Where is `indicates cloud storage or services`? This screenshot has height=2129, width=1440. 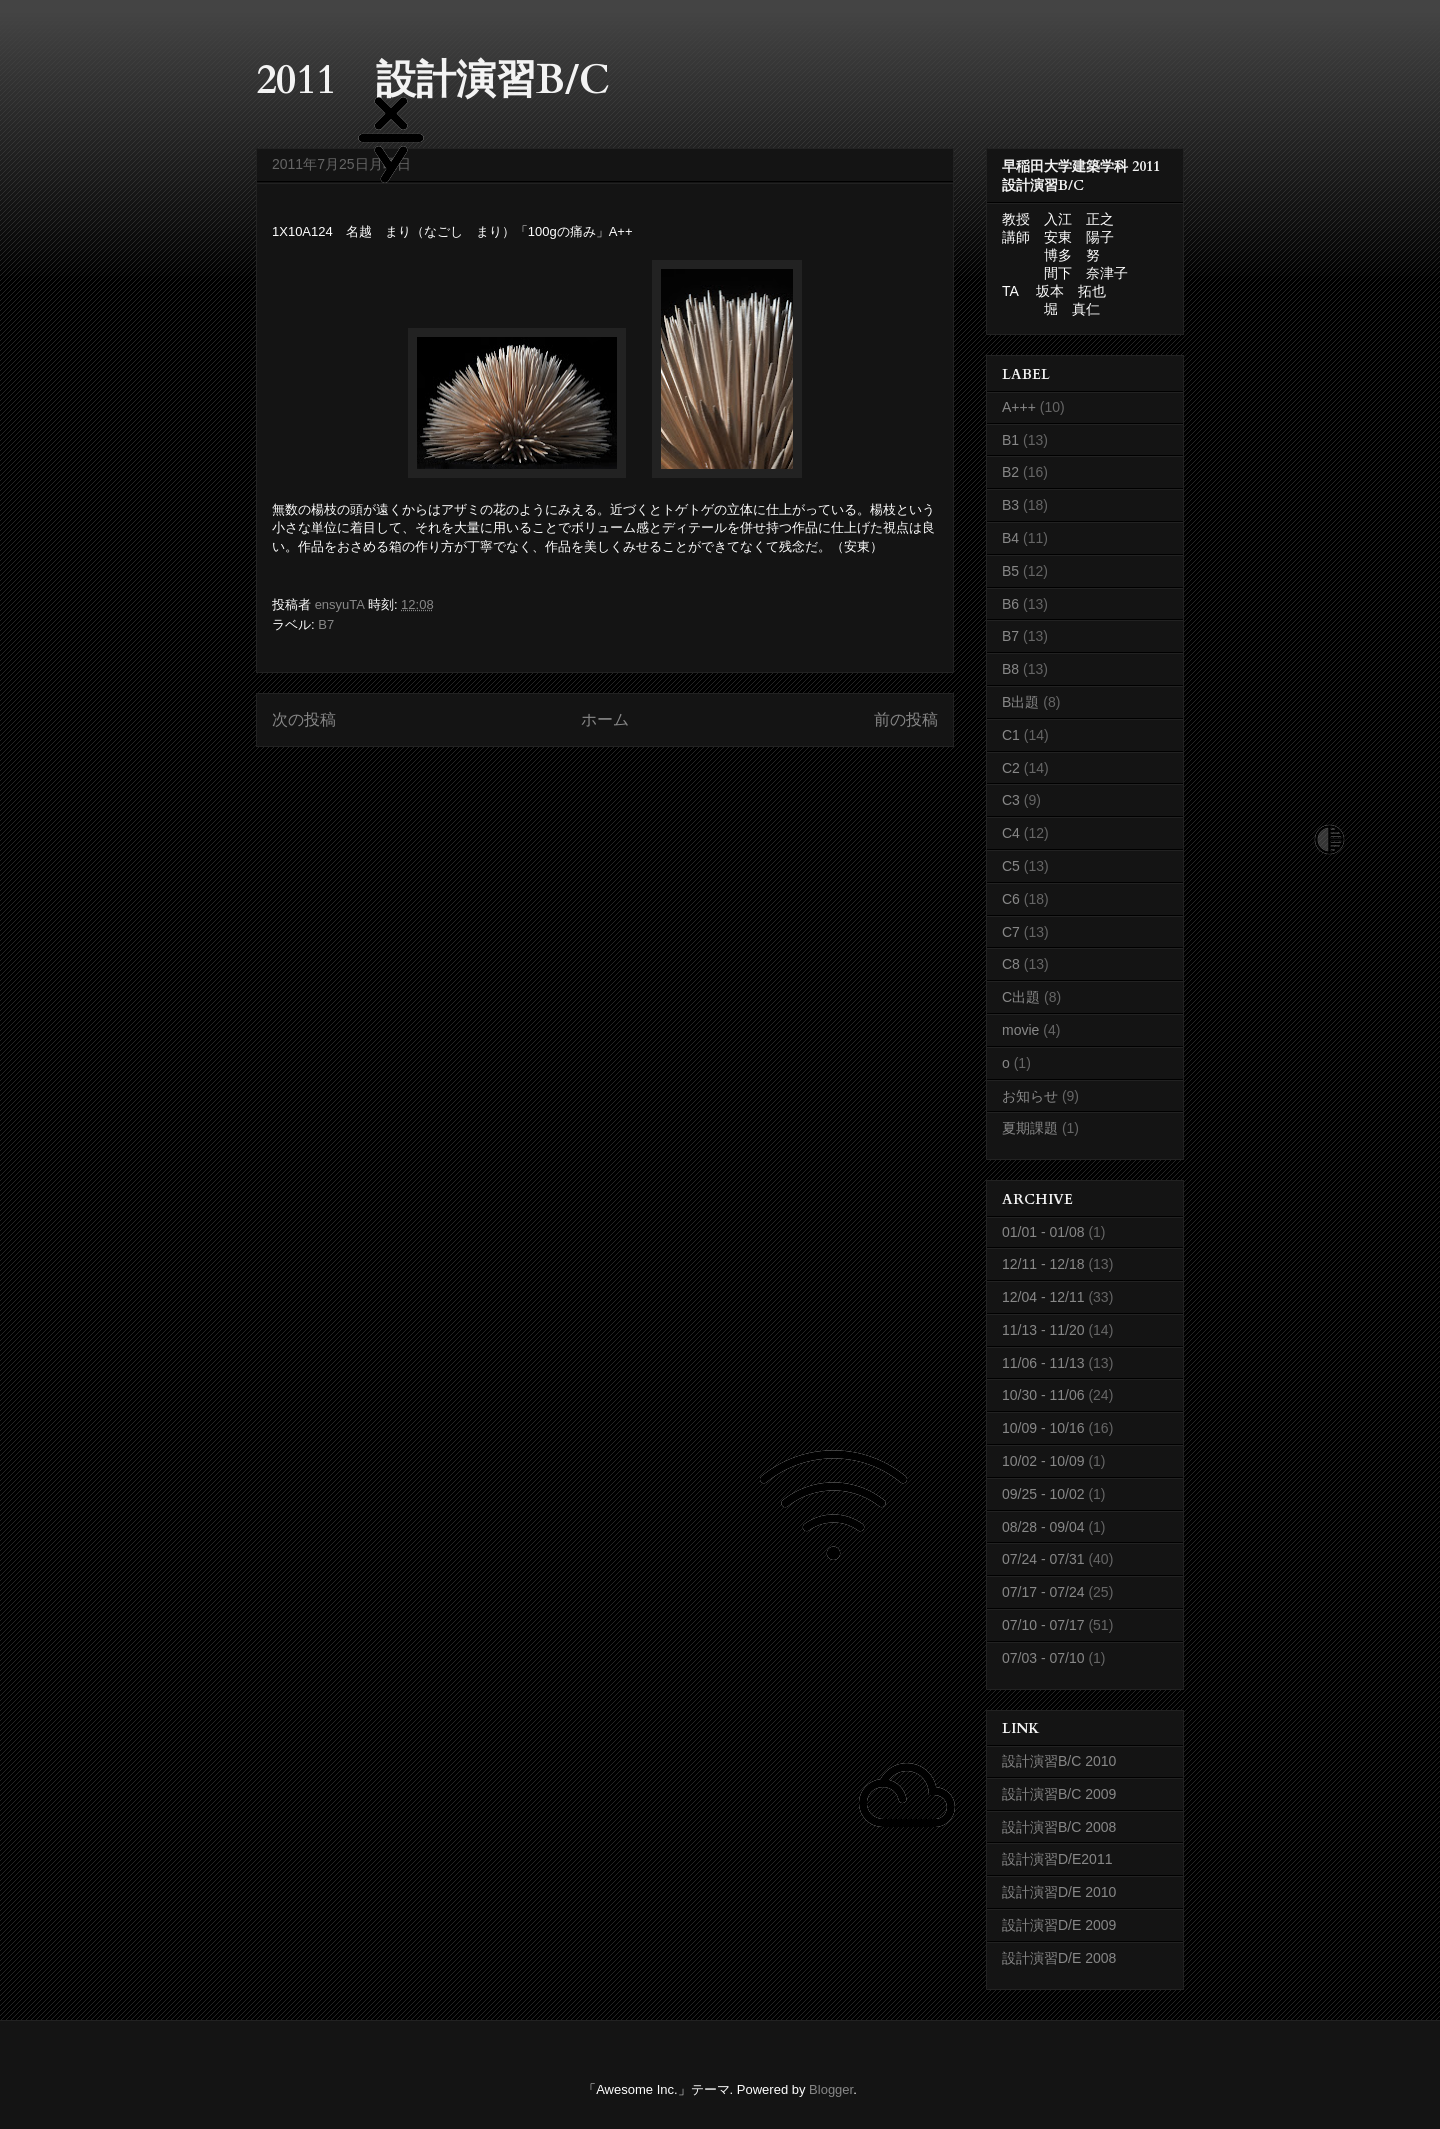
indicates cloud storage or services is located at coordinates (907, 1795).